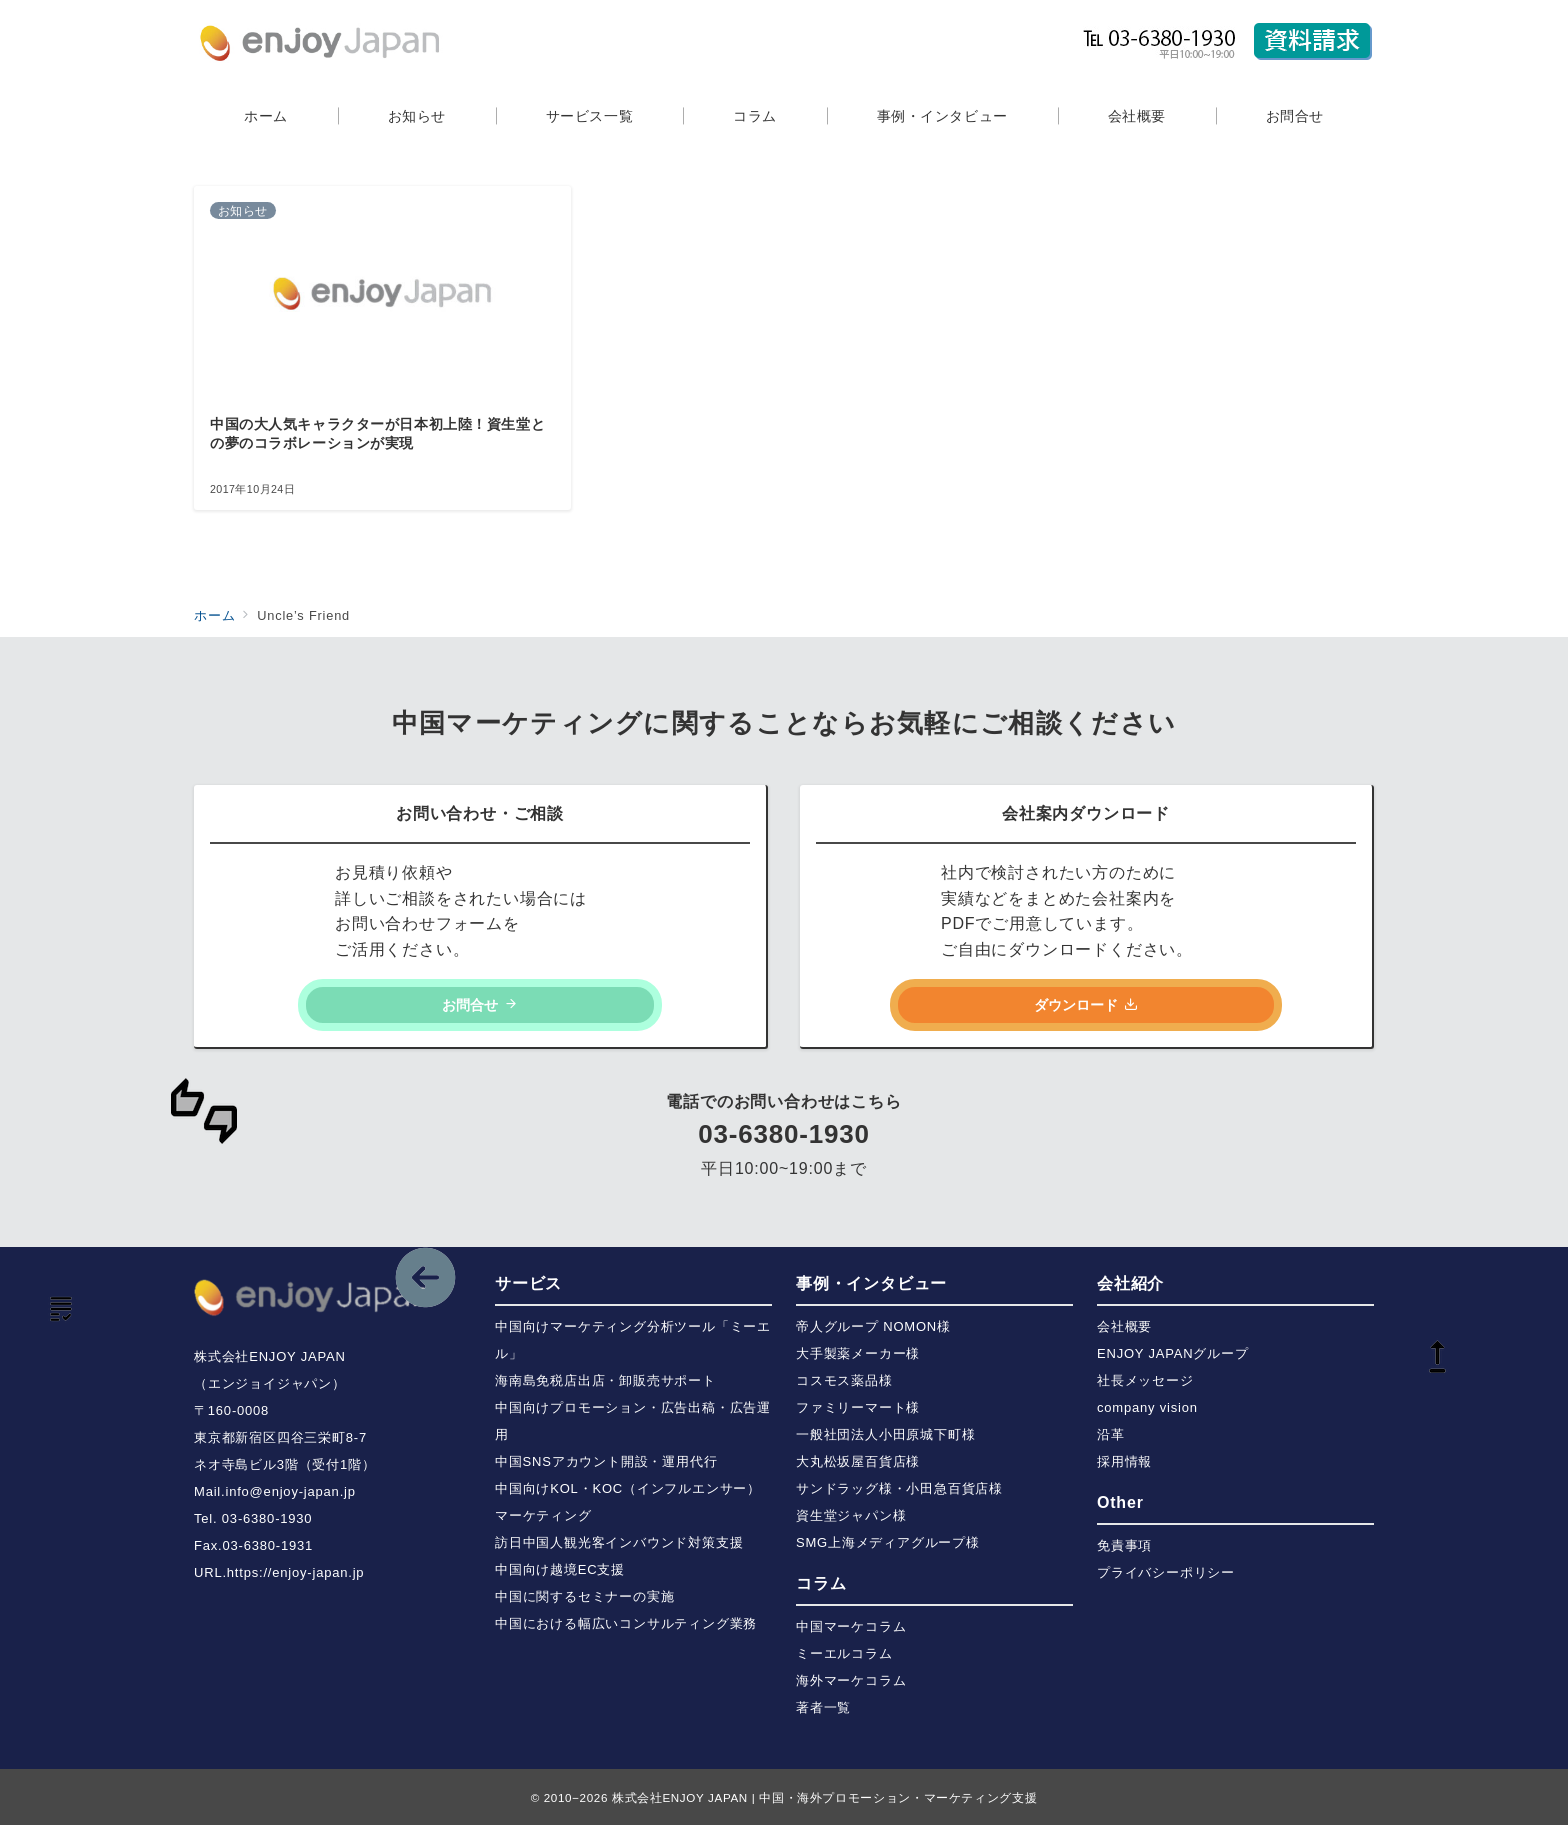 The width and height of the screenshot is (1568, 1825). Describe the element at coordinates (61, 1309) in the screenshot. I see `view grading or assessment results` at that location.